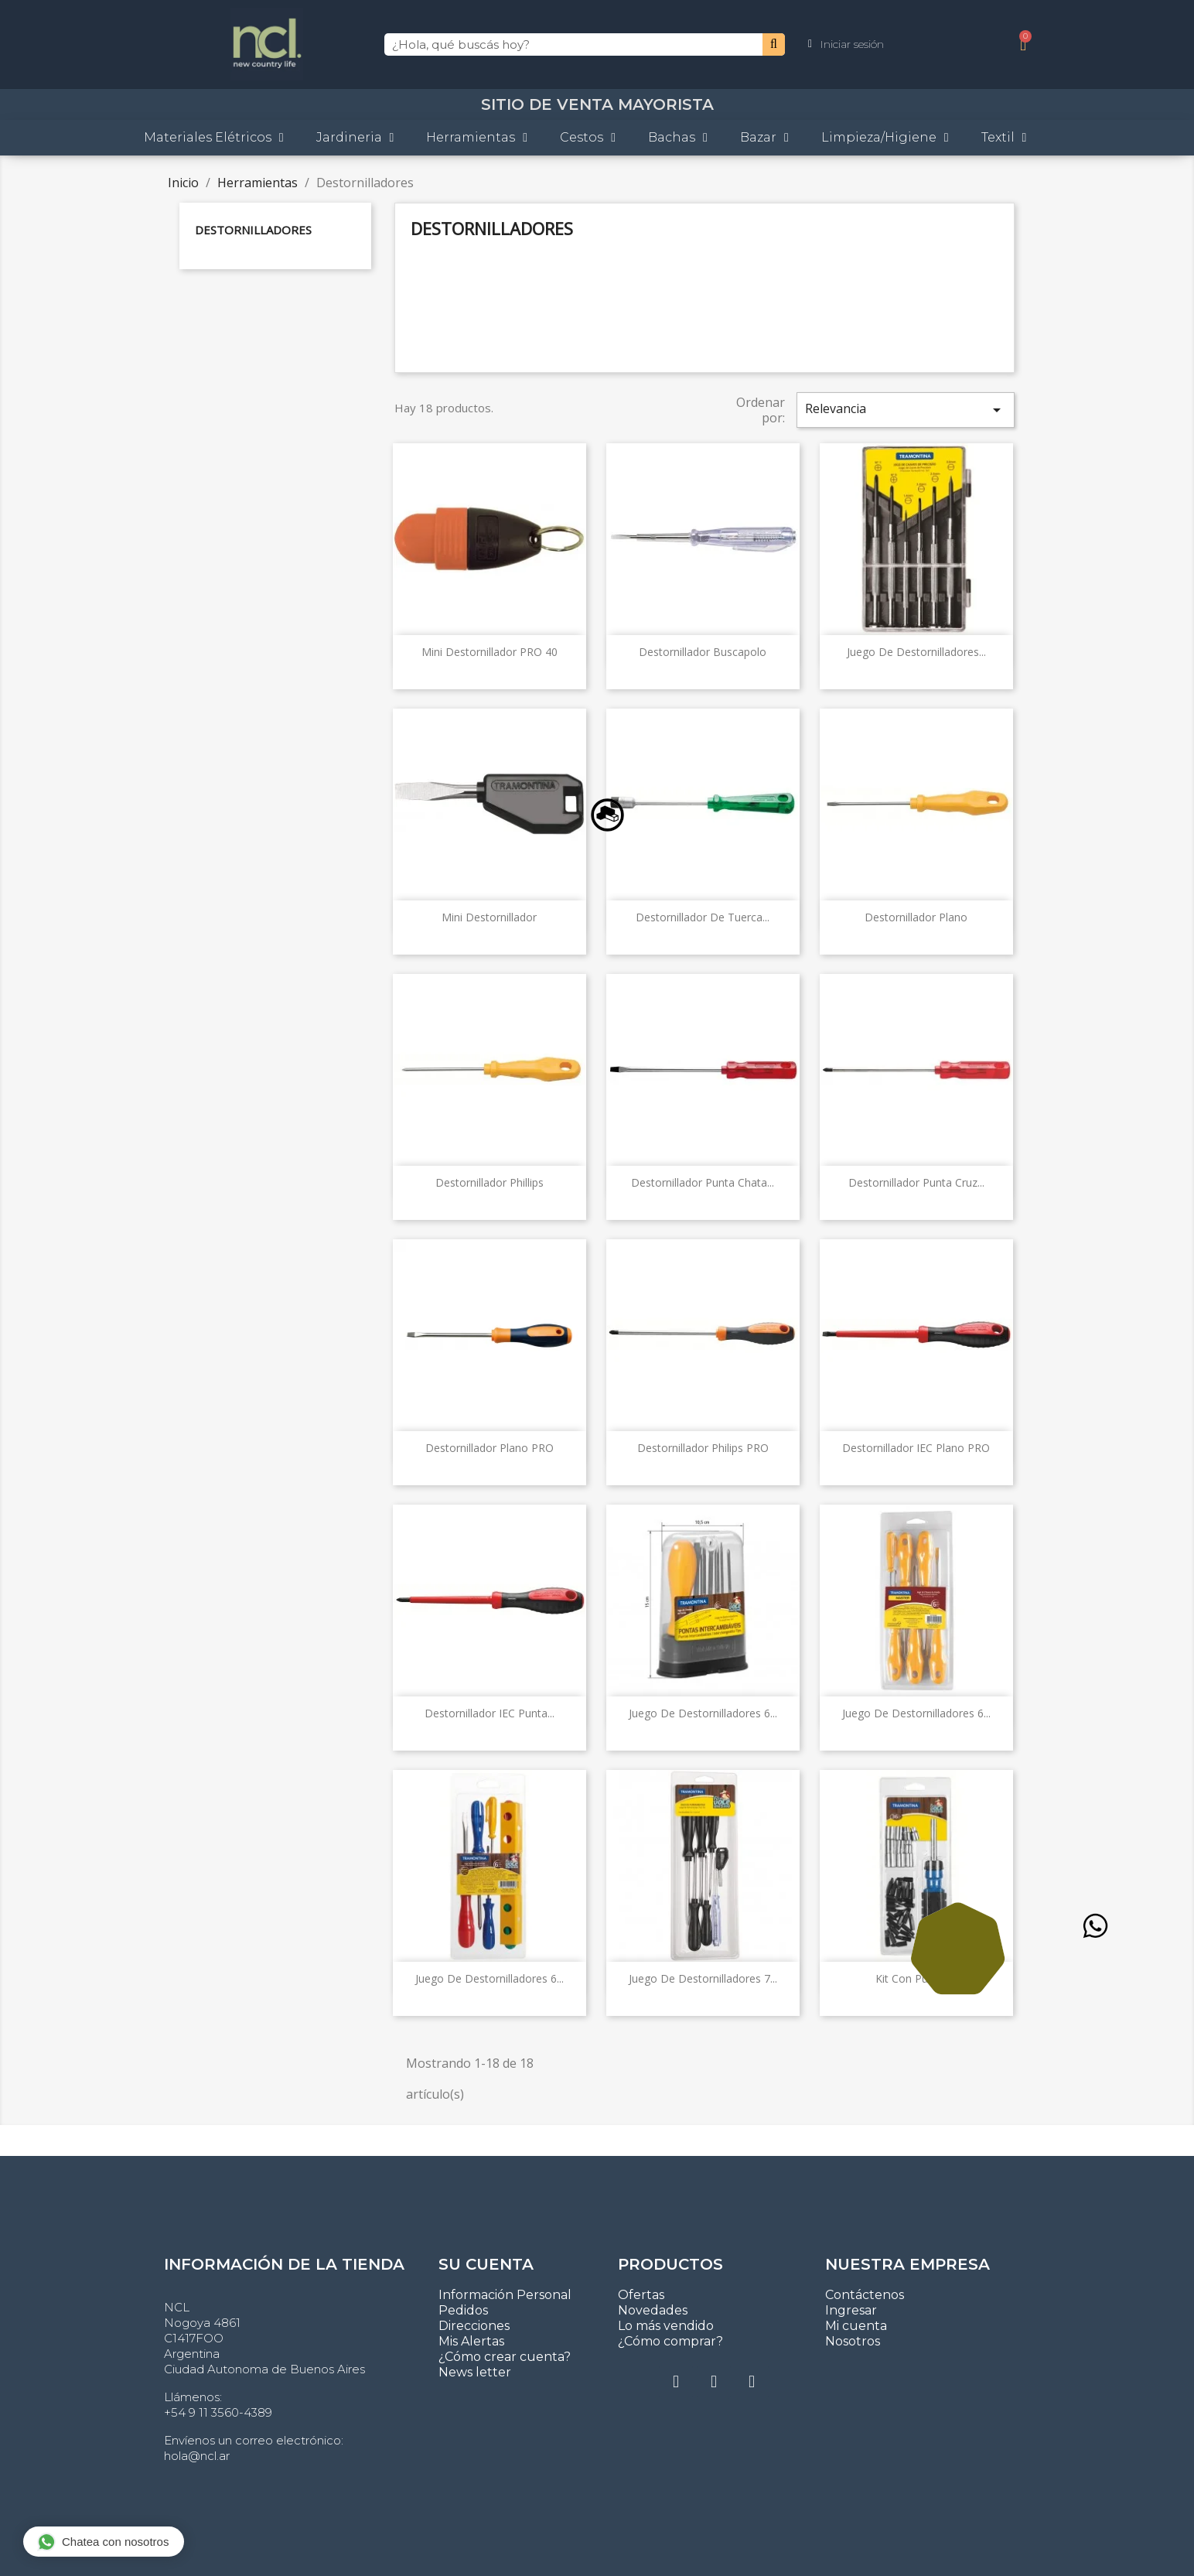  Describe the element at coordinates (607, 815) in the screenshot. I see `indicates content is licensed for remixing` at that location.